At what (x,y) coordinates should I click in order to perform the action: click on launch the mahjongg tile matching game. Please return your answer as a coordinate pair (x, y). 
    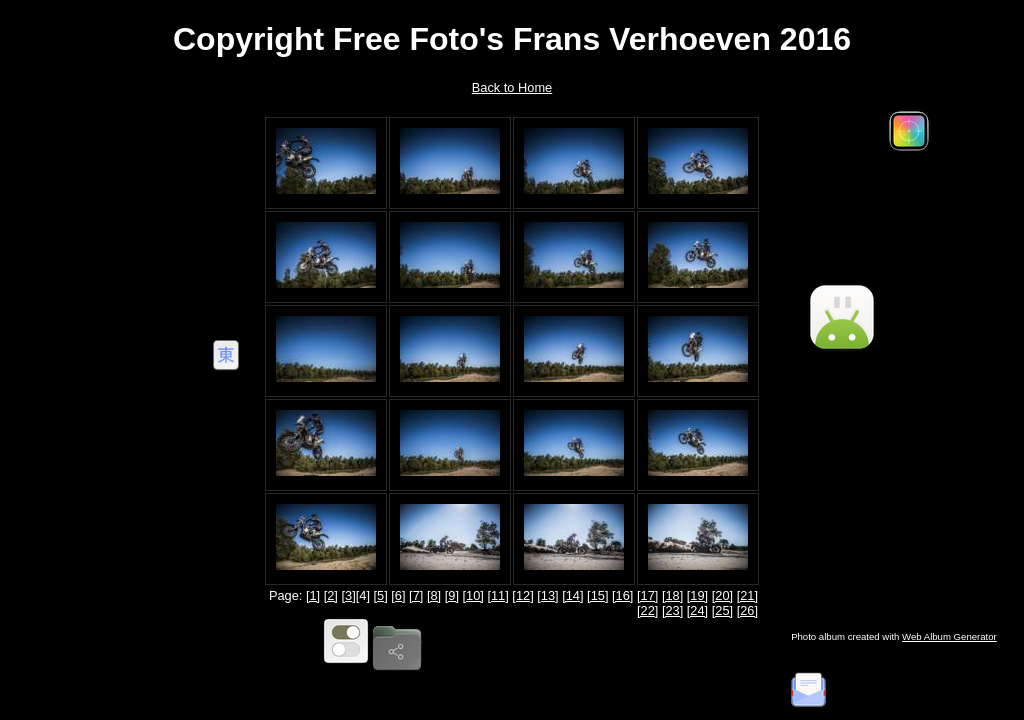
    Looking at the image, I should click on (226, 355).